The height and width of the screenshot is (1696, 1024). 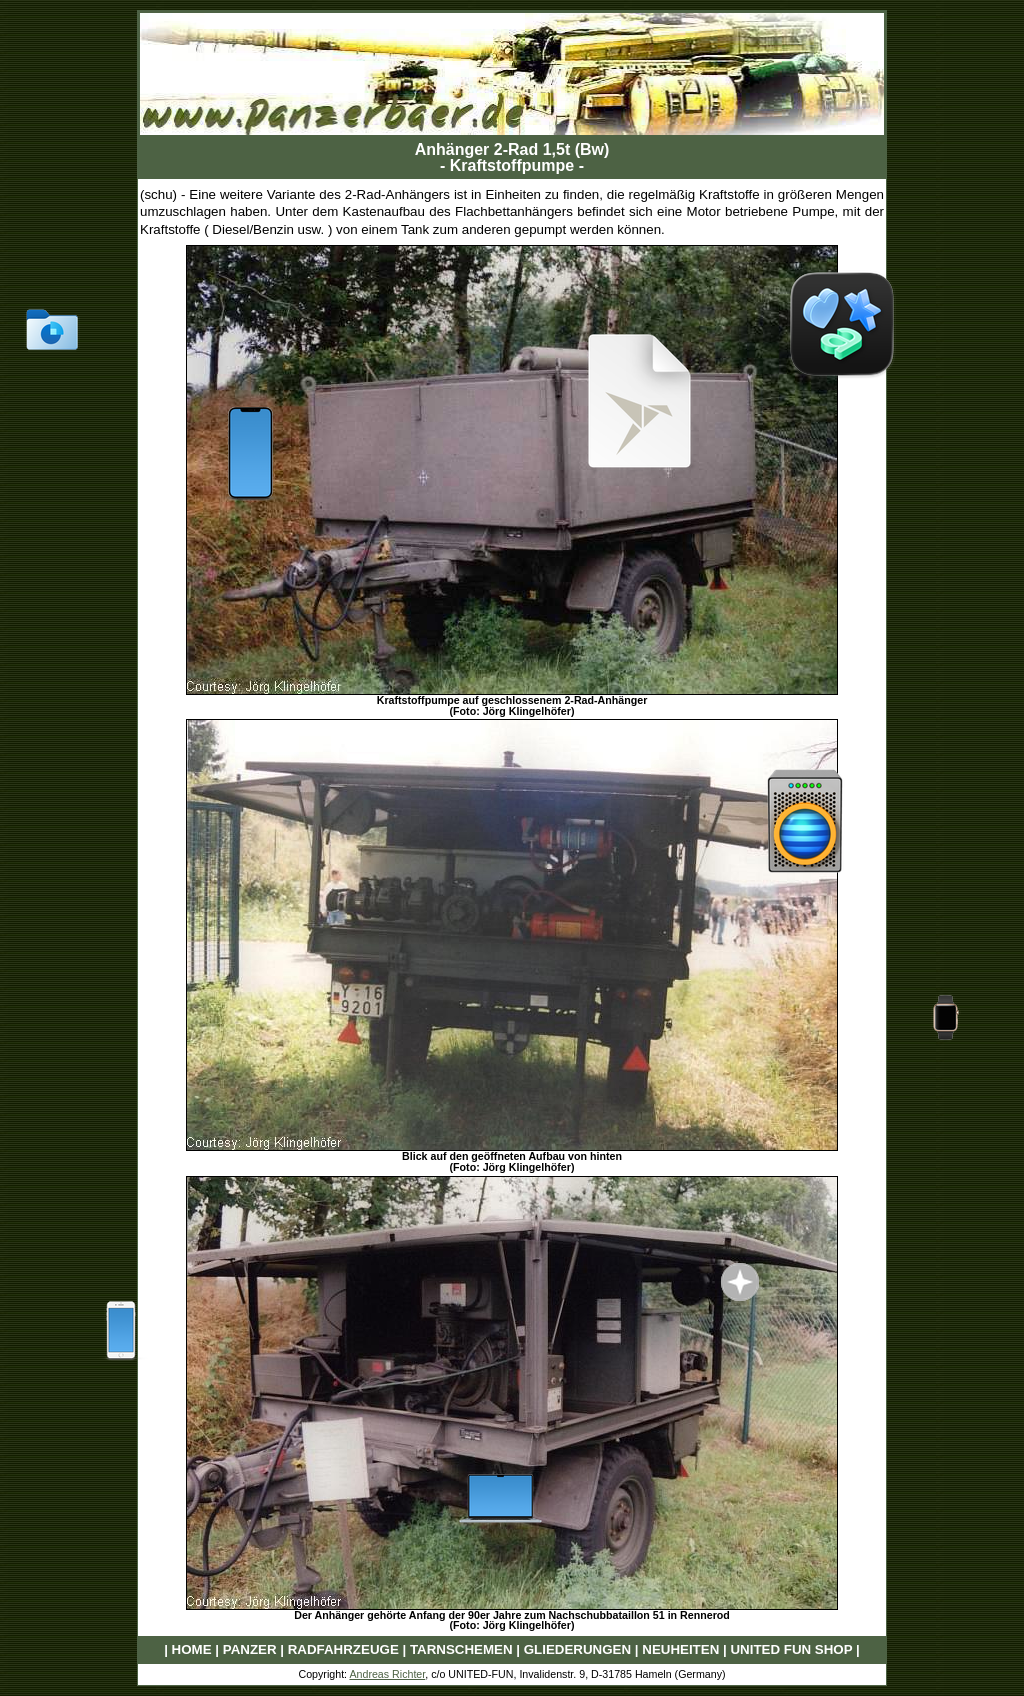 I want to click on remove trusted status from a bluetooth device, so click(x=740, y=1282).